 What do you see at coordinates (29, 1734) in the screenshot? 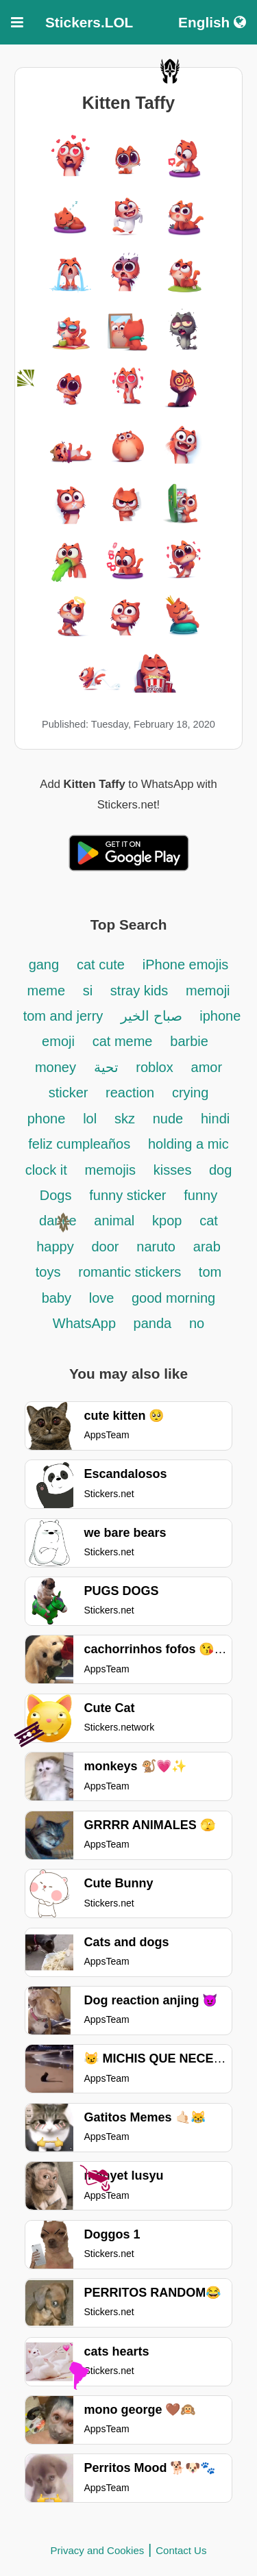
I see `razor blade tool or cutting implement` at bounding box center [29, 1734].